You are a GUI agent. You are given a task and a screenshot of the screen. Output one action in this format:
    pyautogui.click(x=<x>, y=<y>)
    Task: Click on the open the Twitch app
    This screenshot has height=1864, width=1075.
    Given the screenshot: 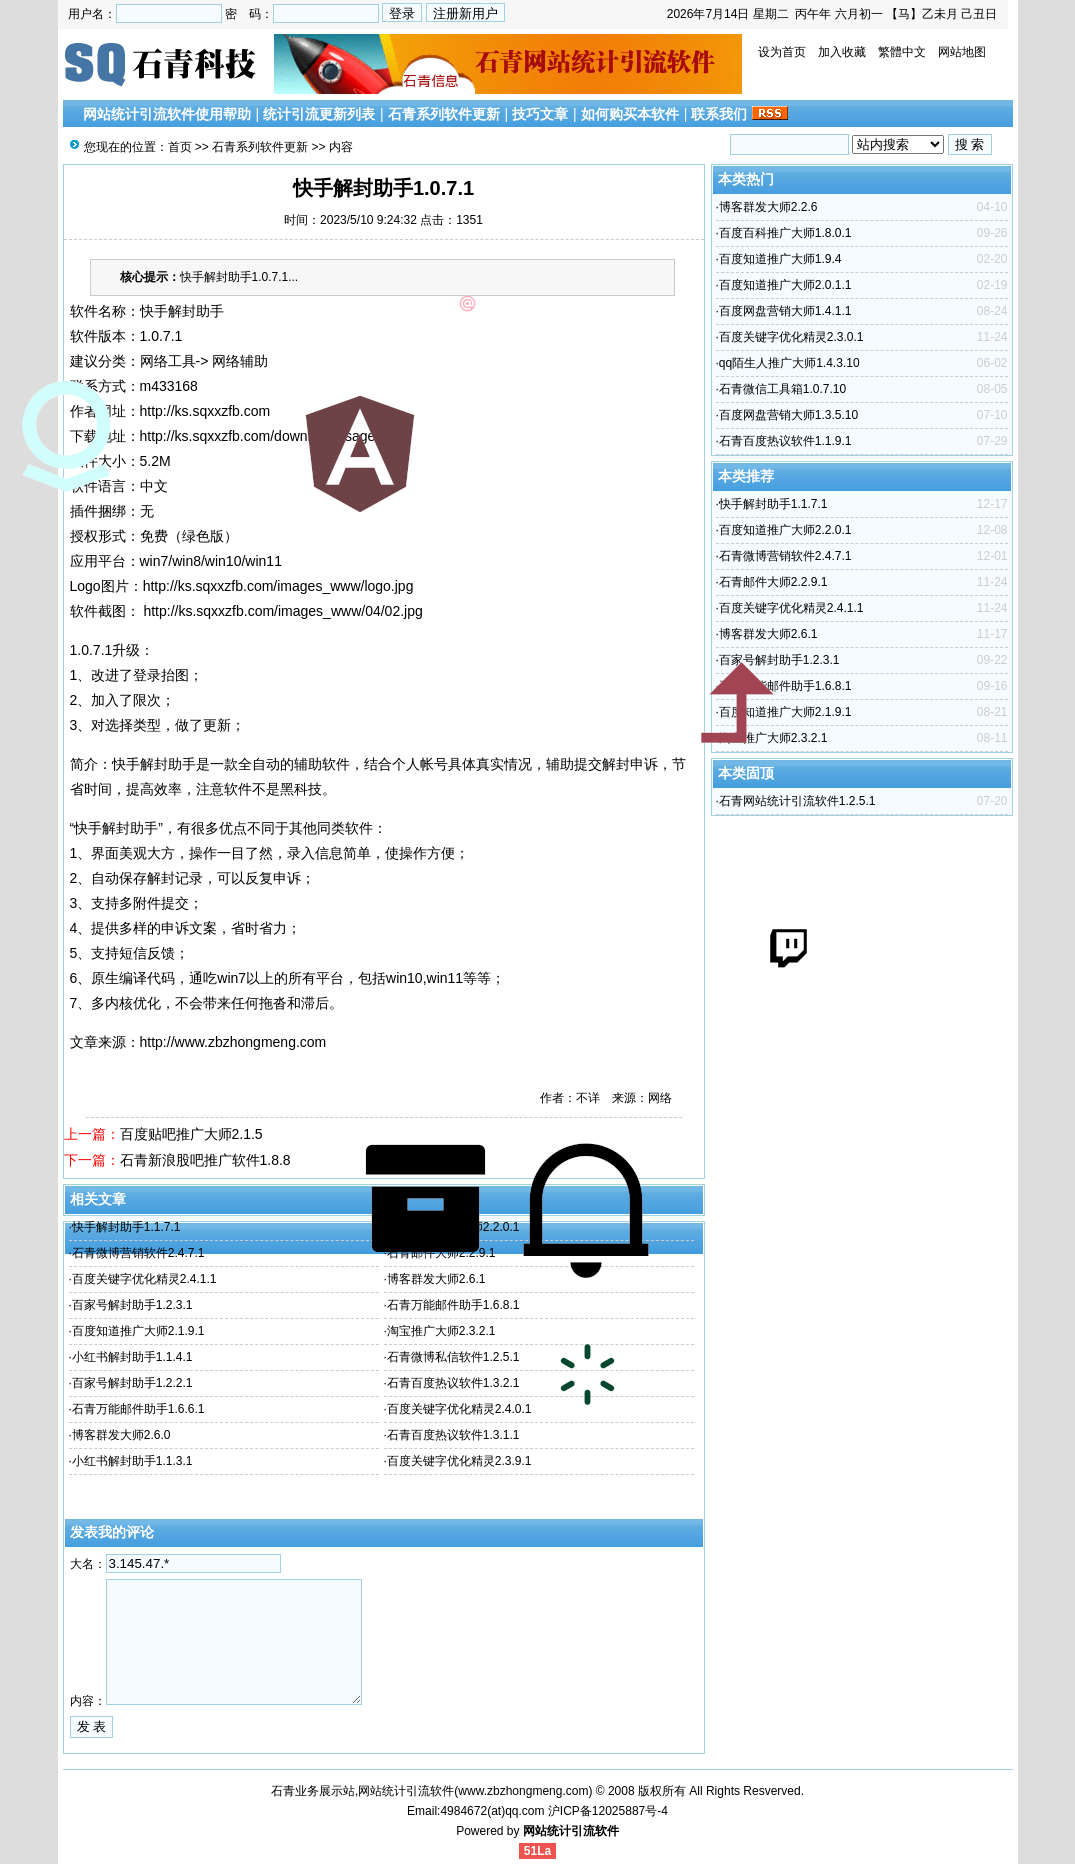 What is the action you would take?
    pyautogui.click(x=788, y=947)
    